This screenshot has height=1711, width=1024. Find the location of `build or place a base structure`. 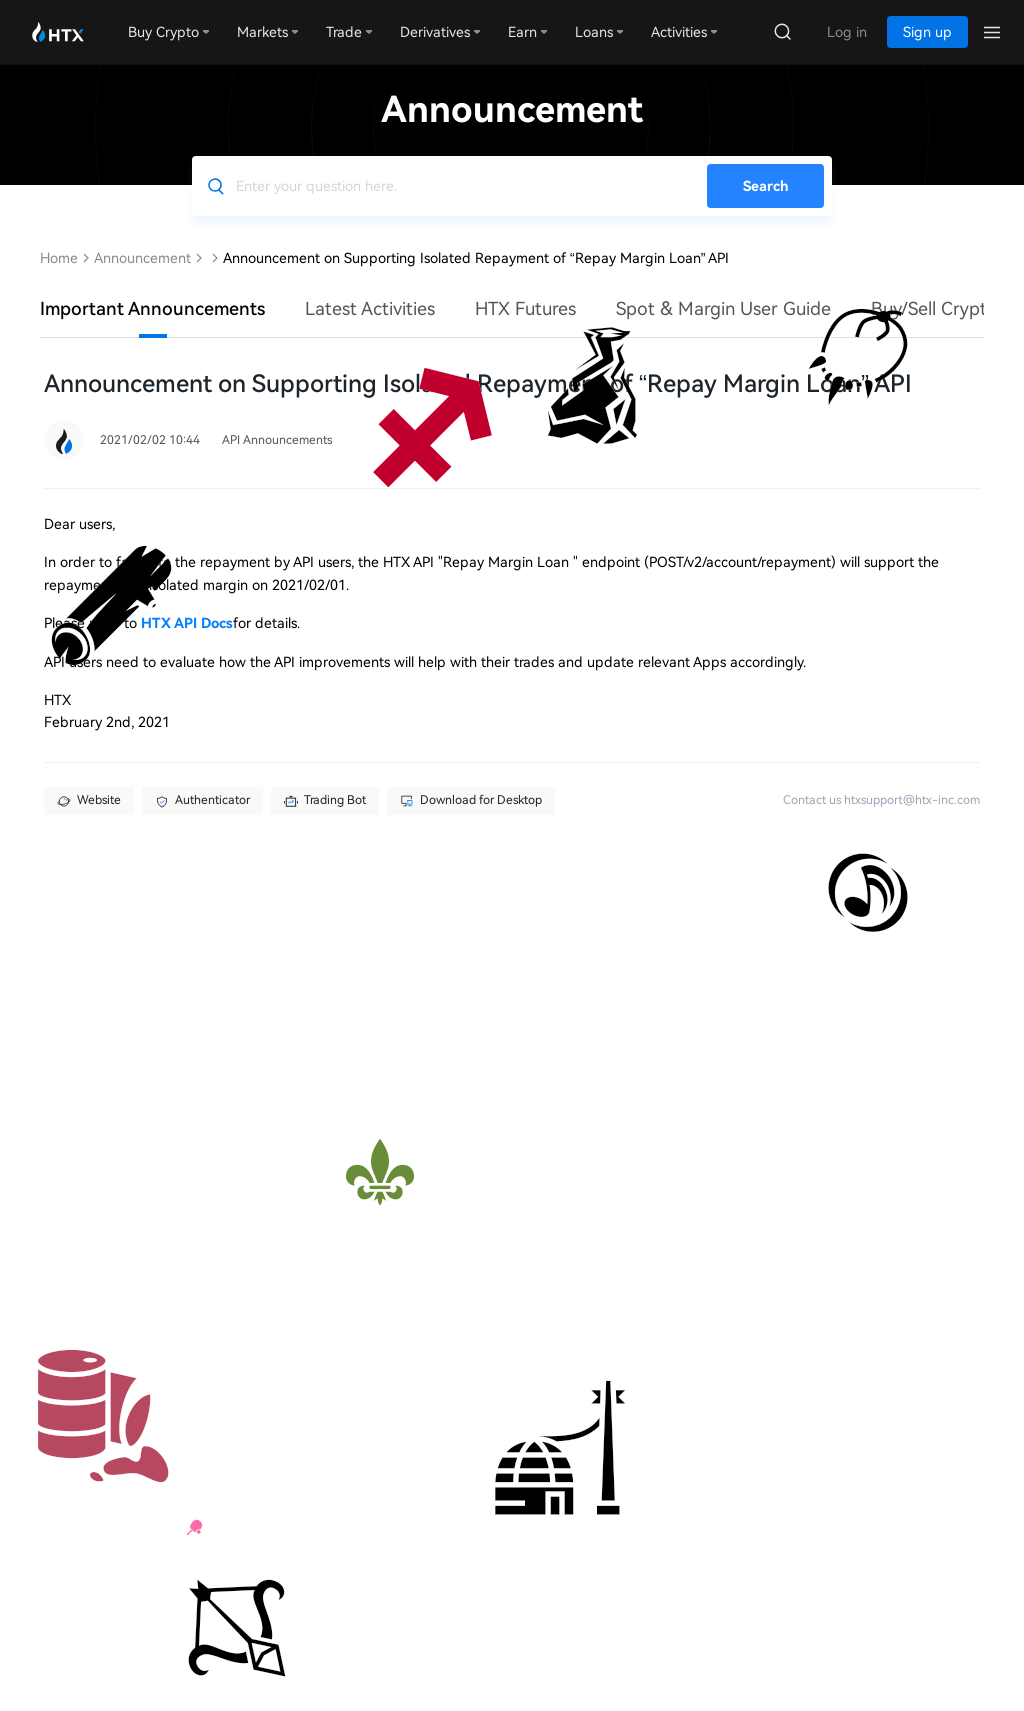

build or place a base structure is located at coordinates (562, 1446).